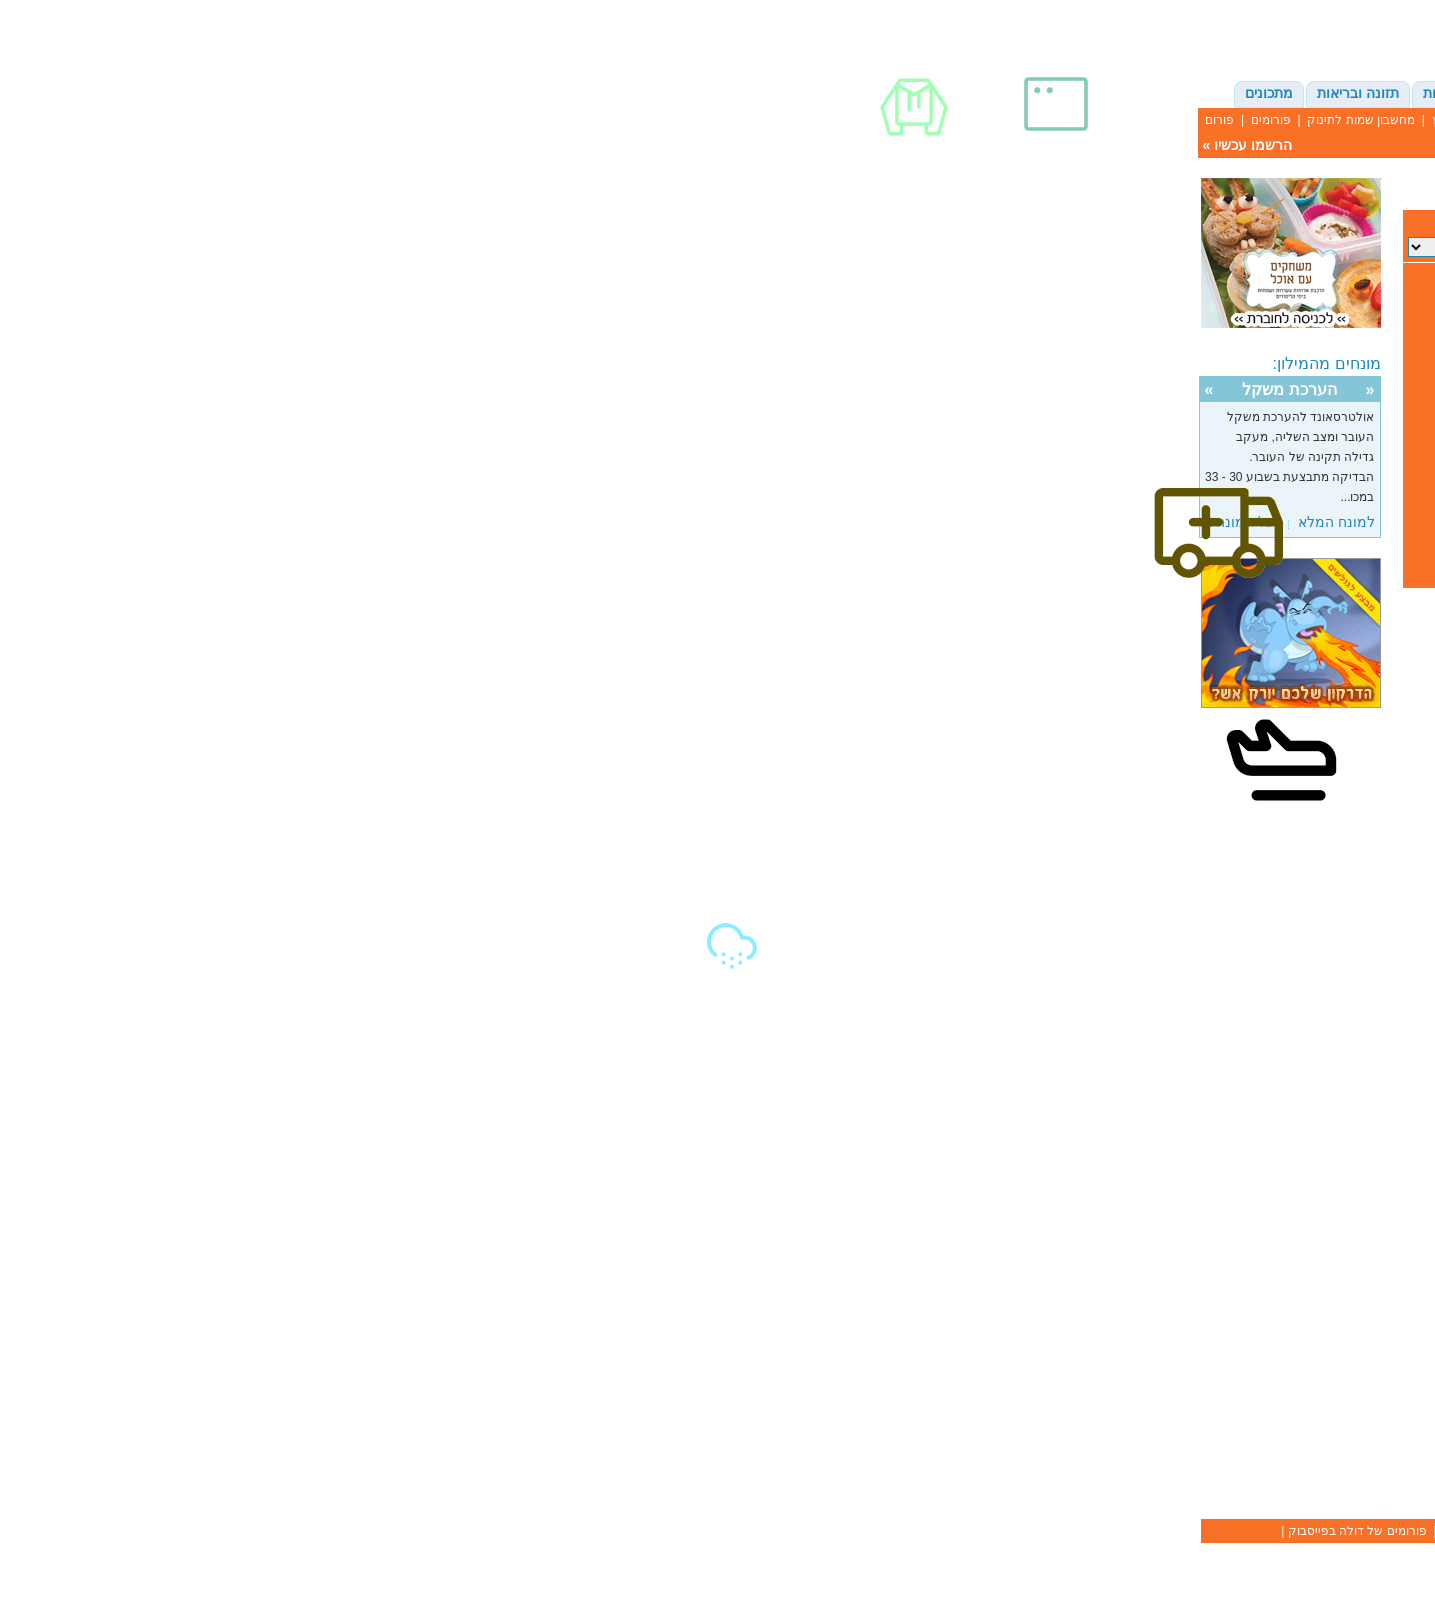 The image size is (1435, 1597). I want to click on access emergency medical services, so click(1214, 526).